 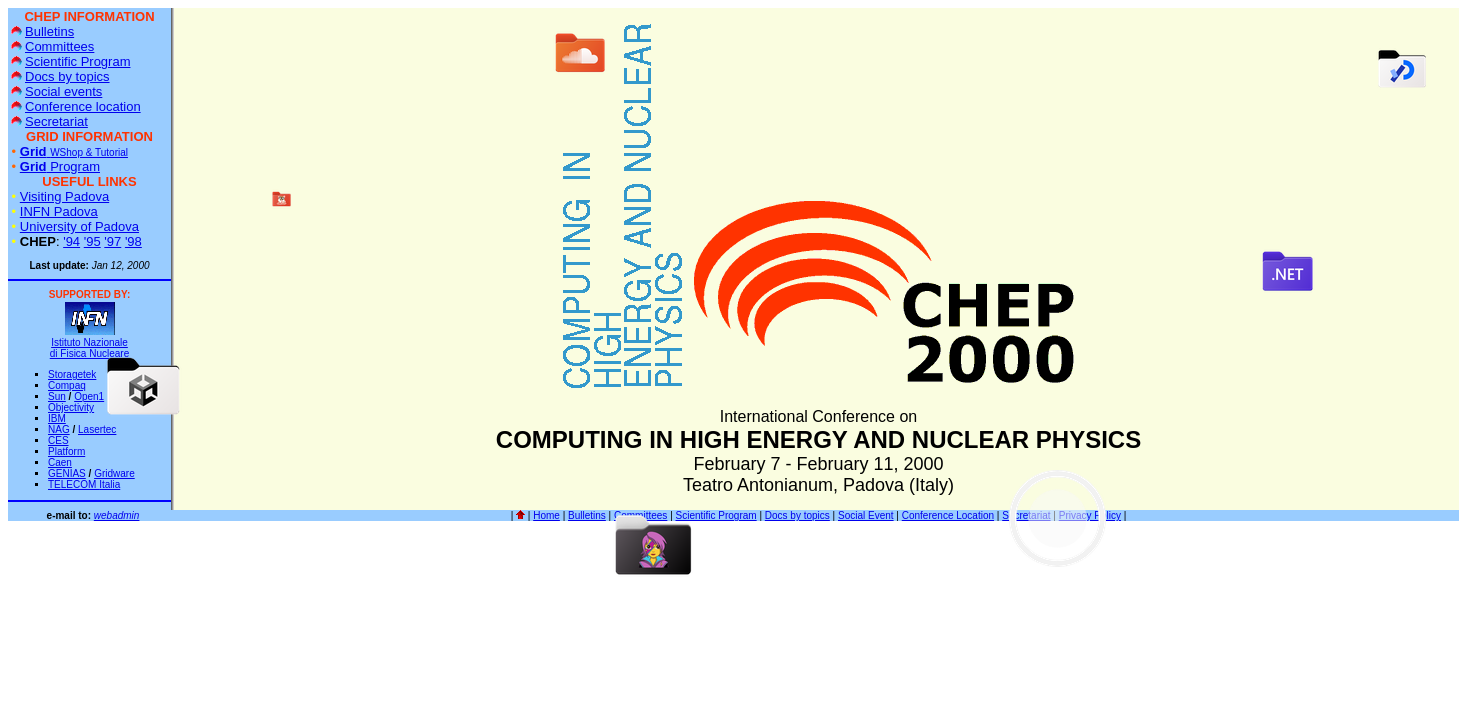 I want to click on indicates a paused or inactive download/upload process, so click(x=1057, y=518).